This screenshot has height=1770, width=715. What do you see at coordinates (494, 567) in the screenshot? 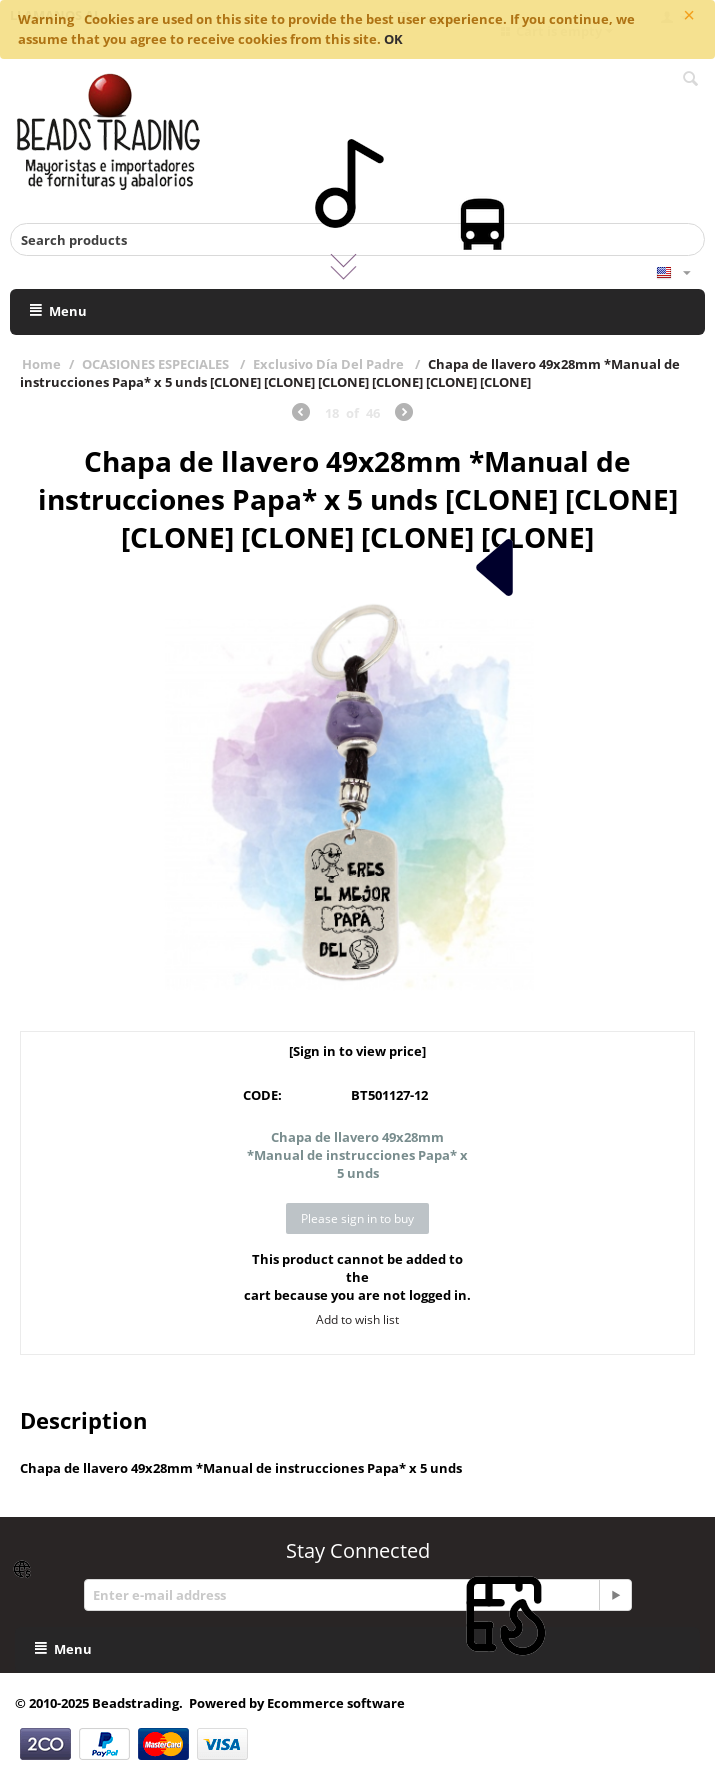
I see `go back to the previous screen` at bounding box center [494, 567].